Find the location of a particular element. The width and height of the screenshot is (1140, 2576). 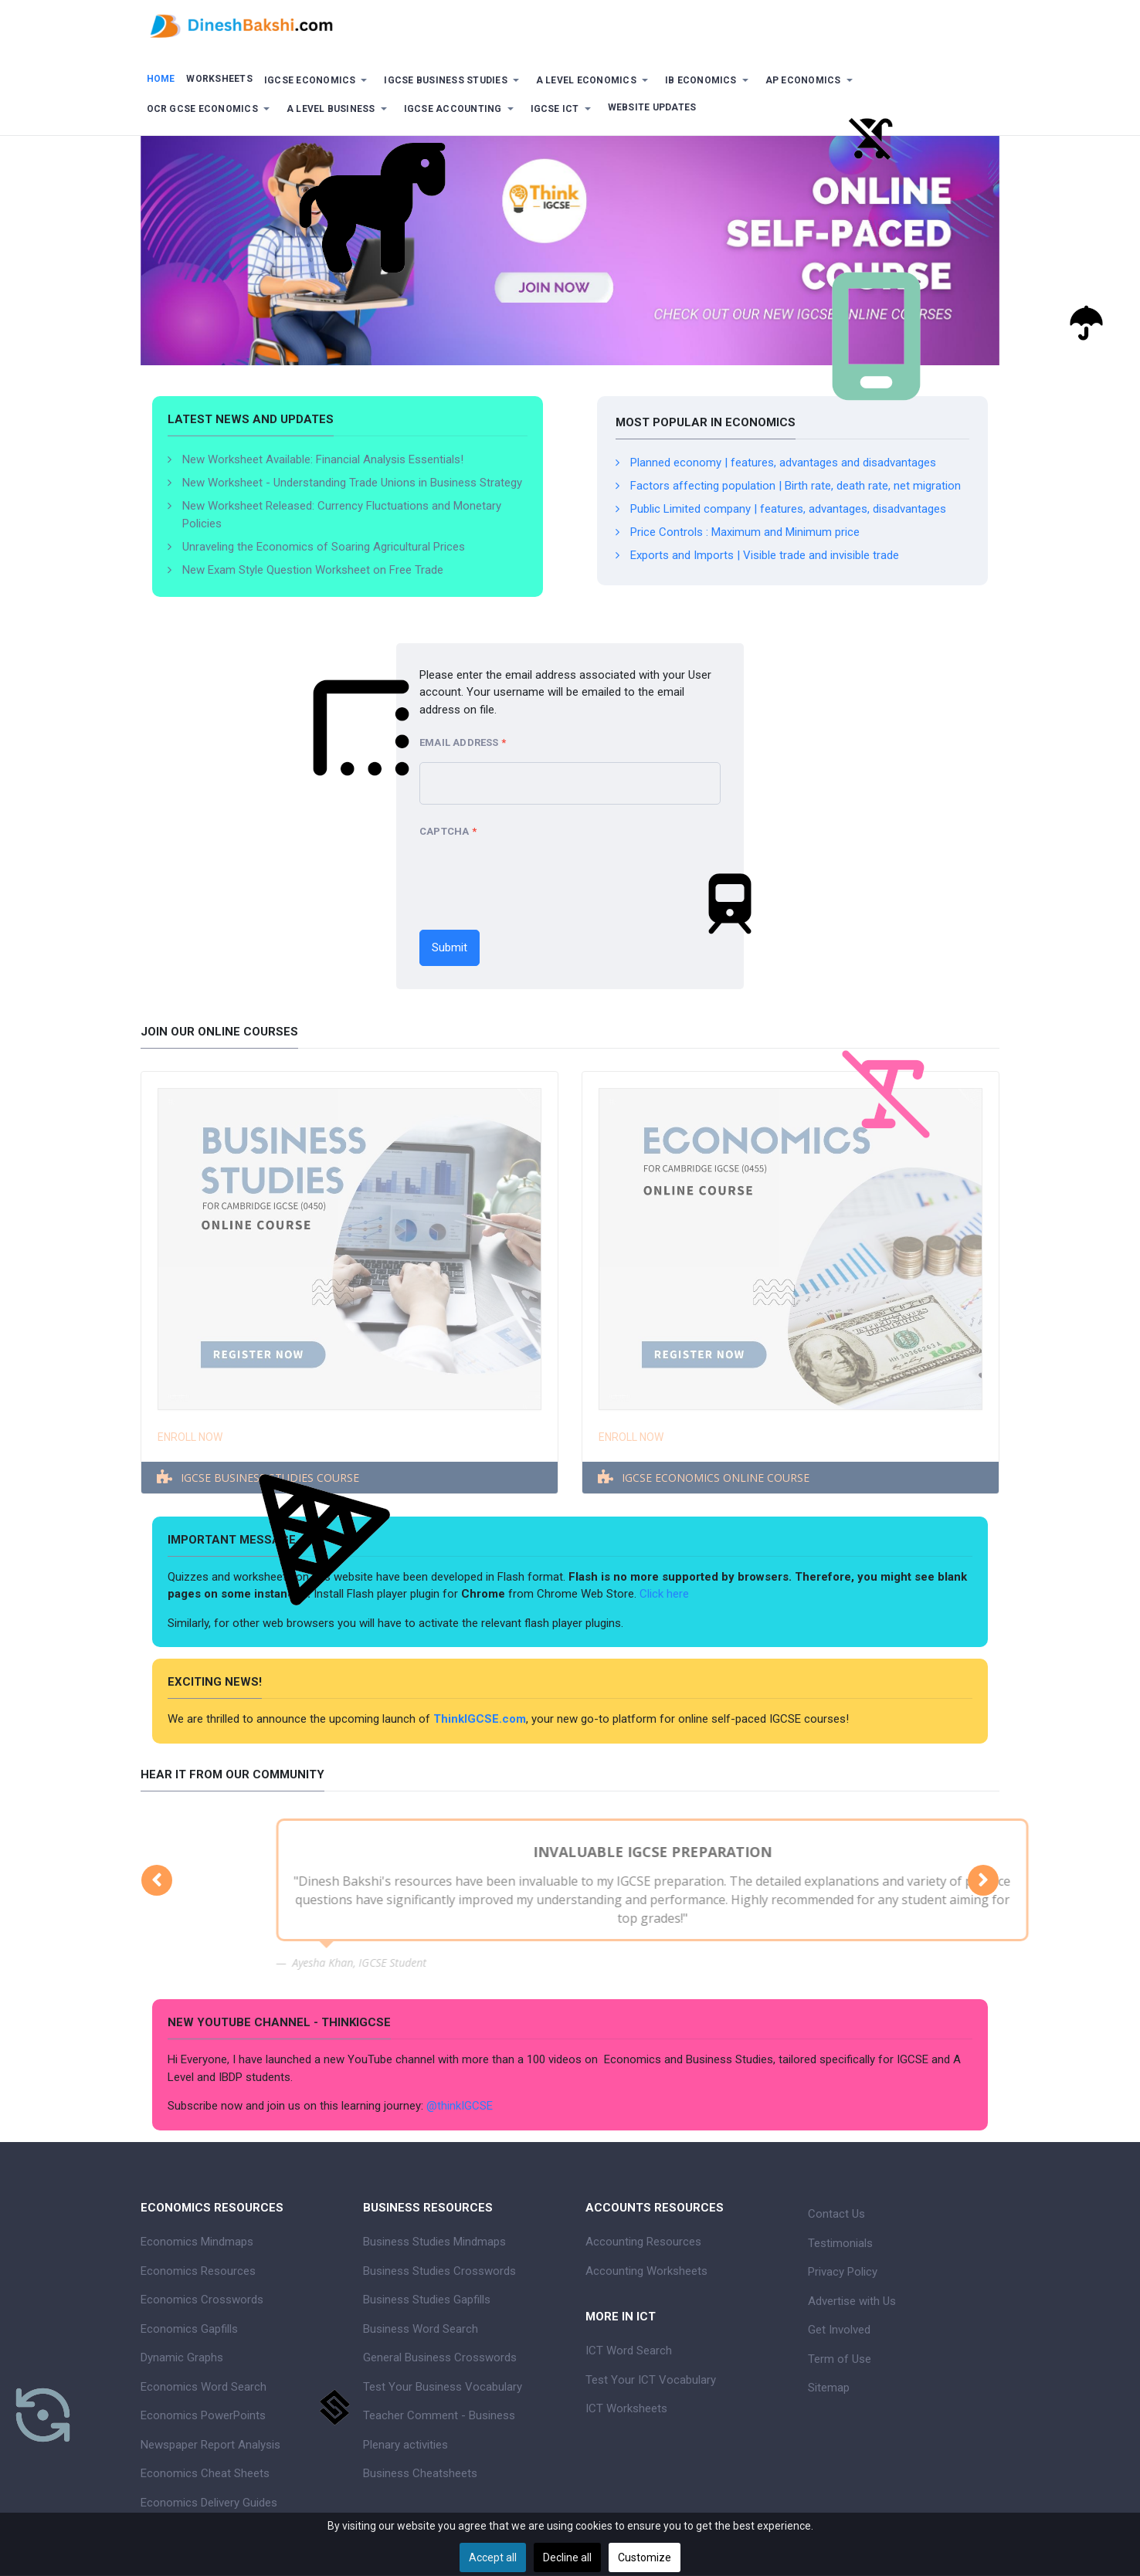

view mobile device settings is located at coordinates (876, 336).